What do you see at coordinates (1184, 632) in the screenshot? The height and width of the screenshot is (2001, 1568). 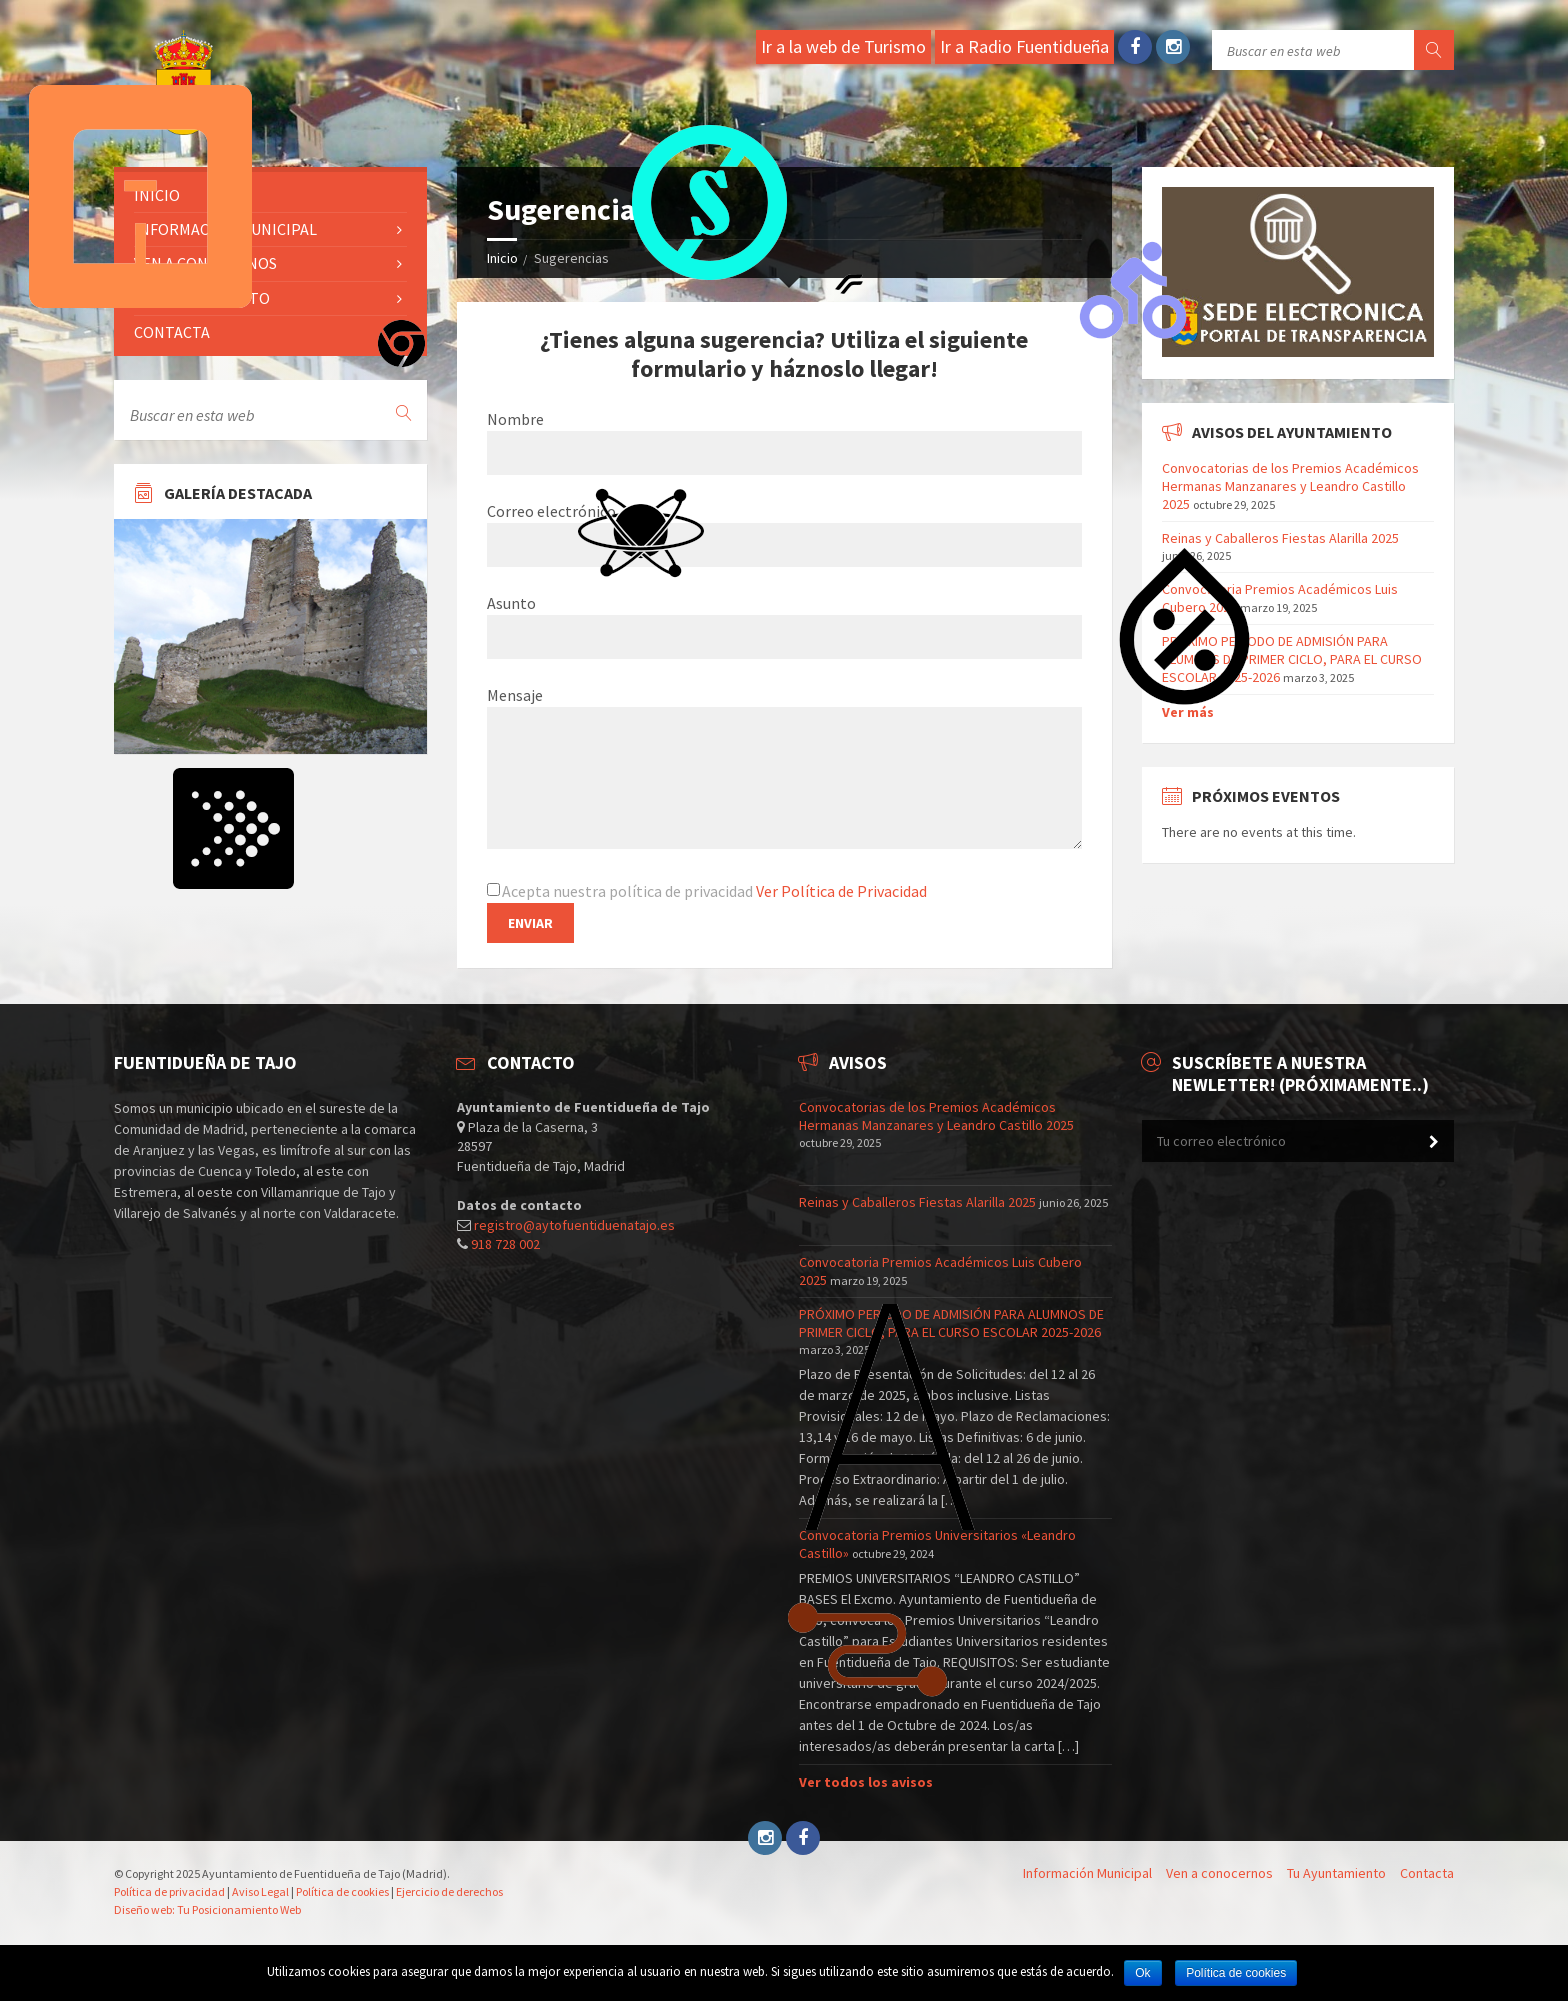 I see `view current humidity level` at bounding box center [1184, 632].